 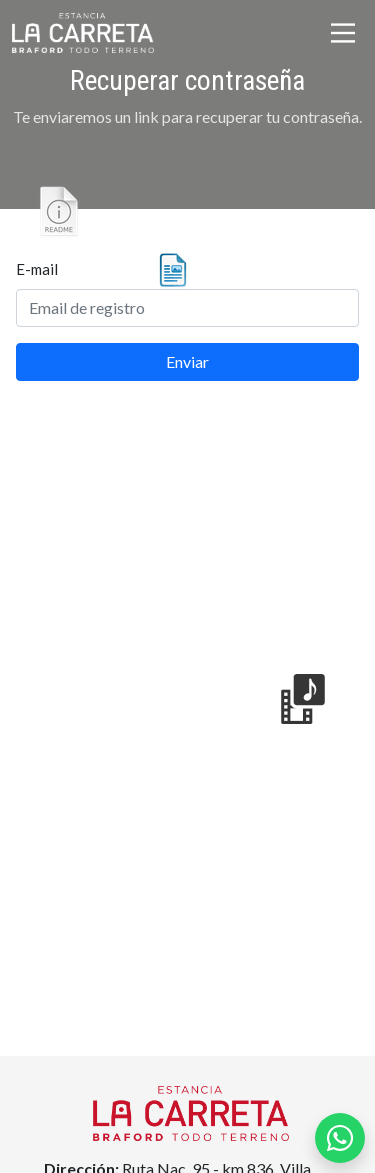 I want to click on open a libreoffice writer document, so click(x=173, y=270).